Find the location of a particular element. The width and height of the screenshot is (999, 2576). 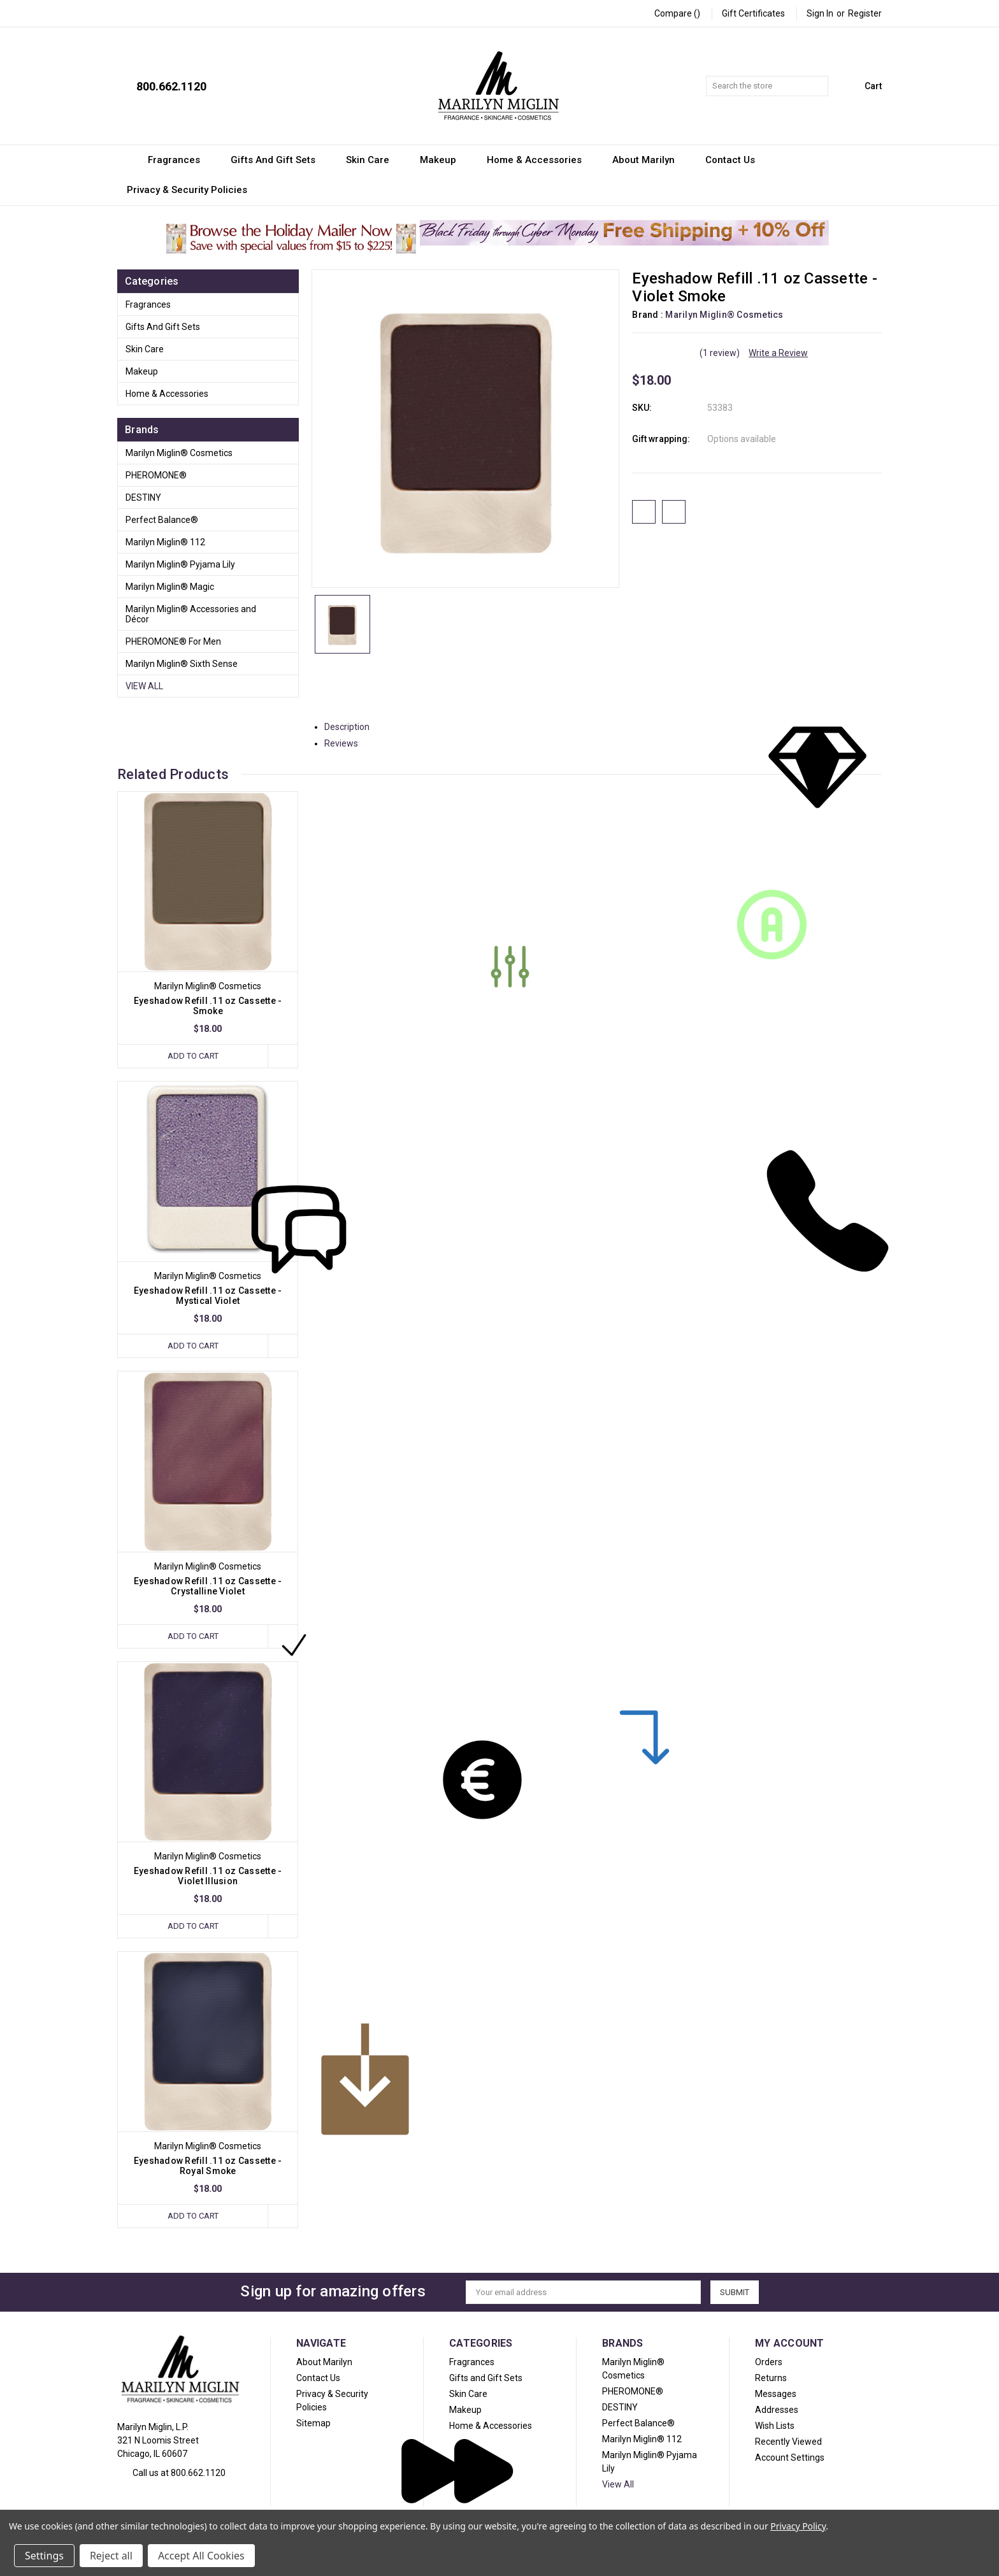

open messaging or chat is located at coordinates (299, 1229).